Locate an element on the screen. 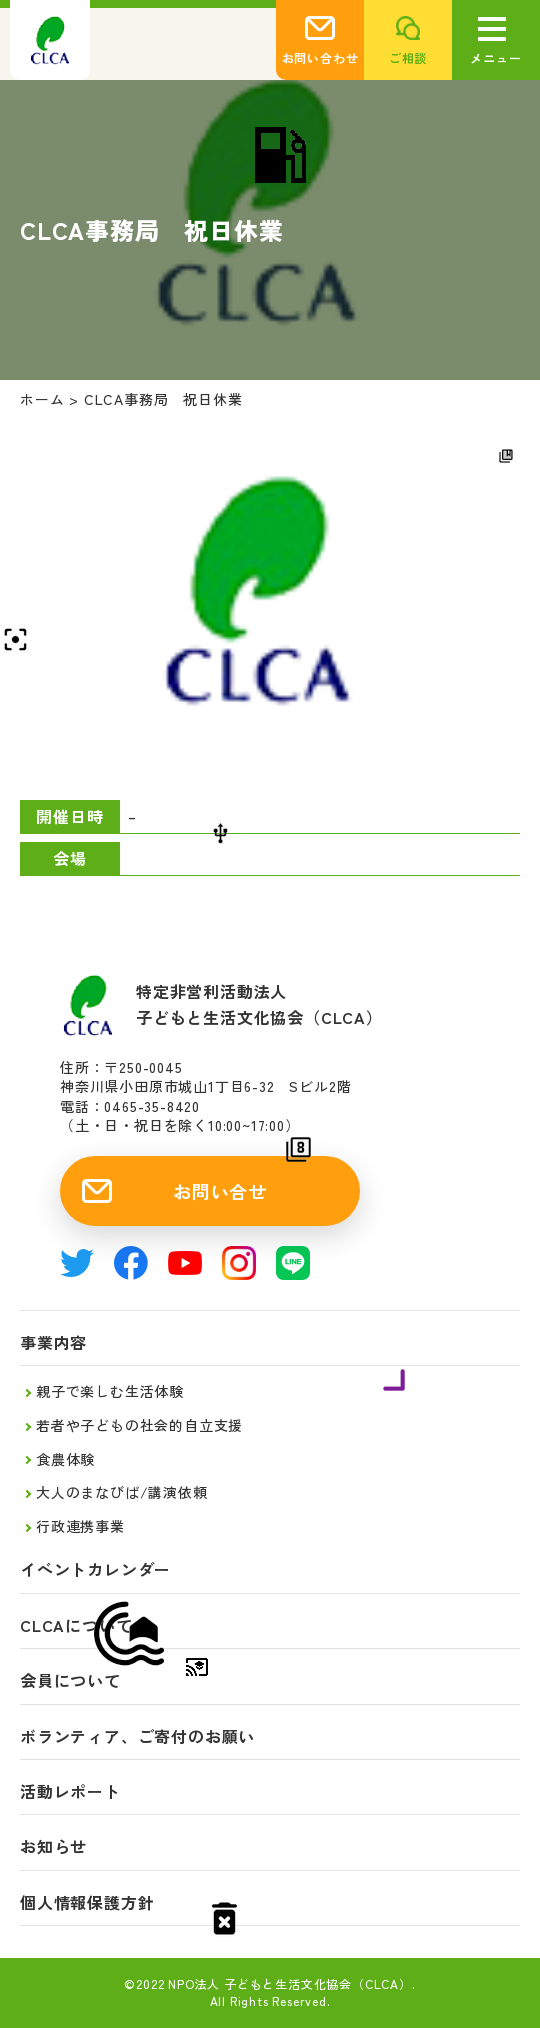  access your bookmarked collections is located at coordinates (506, 456).